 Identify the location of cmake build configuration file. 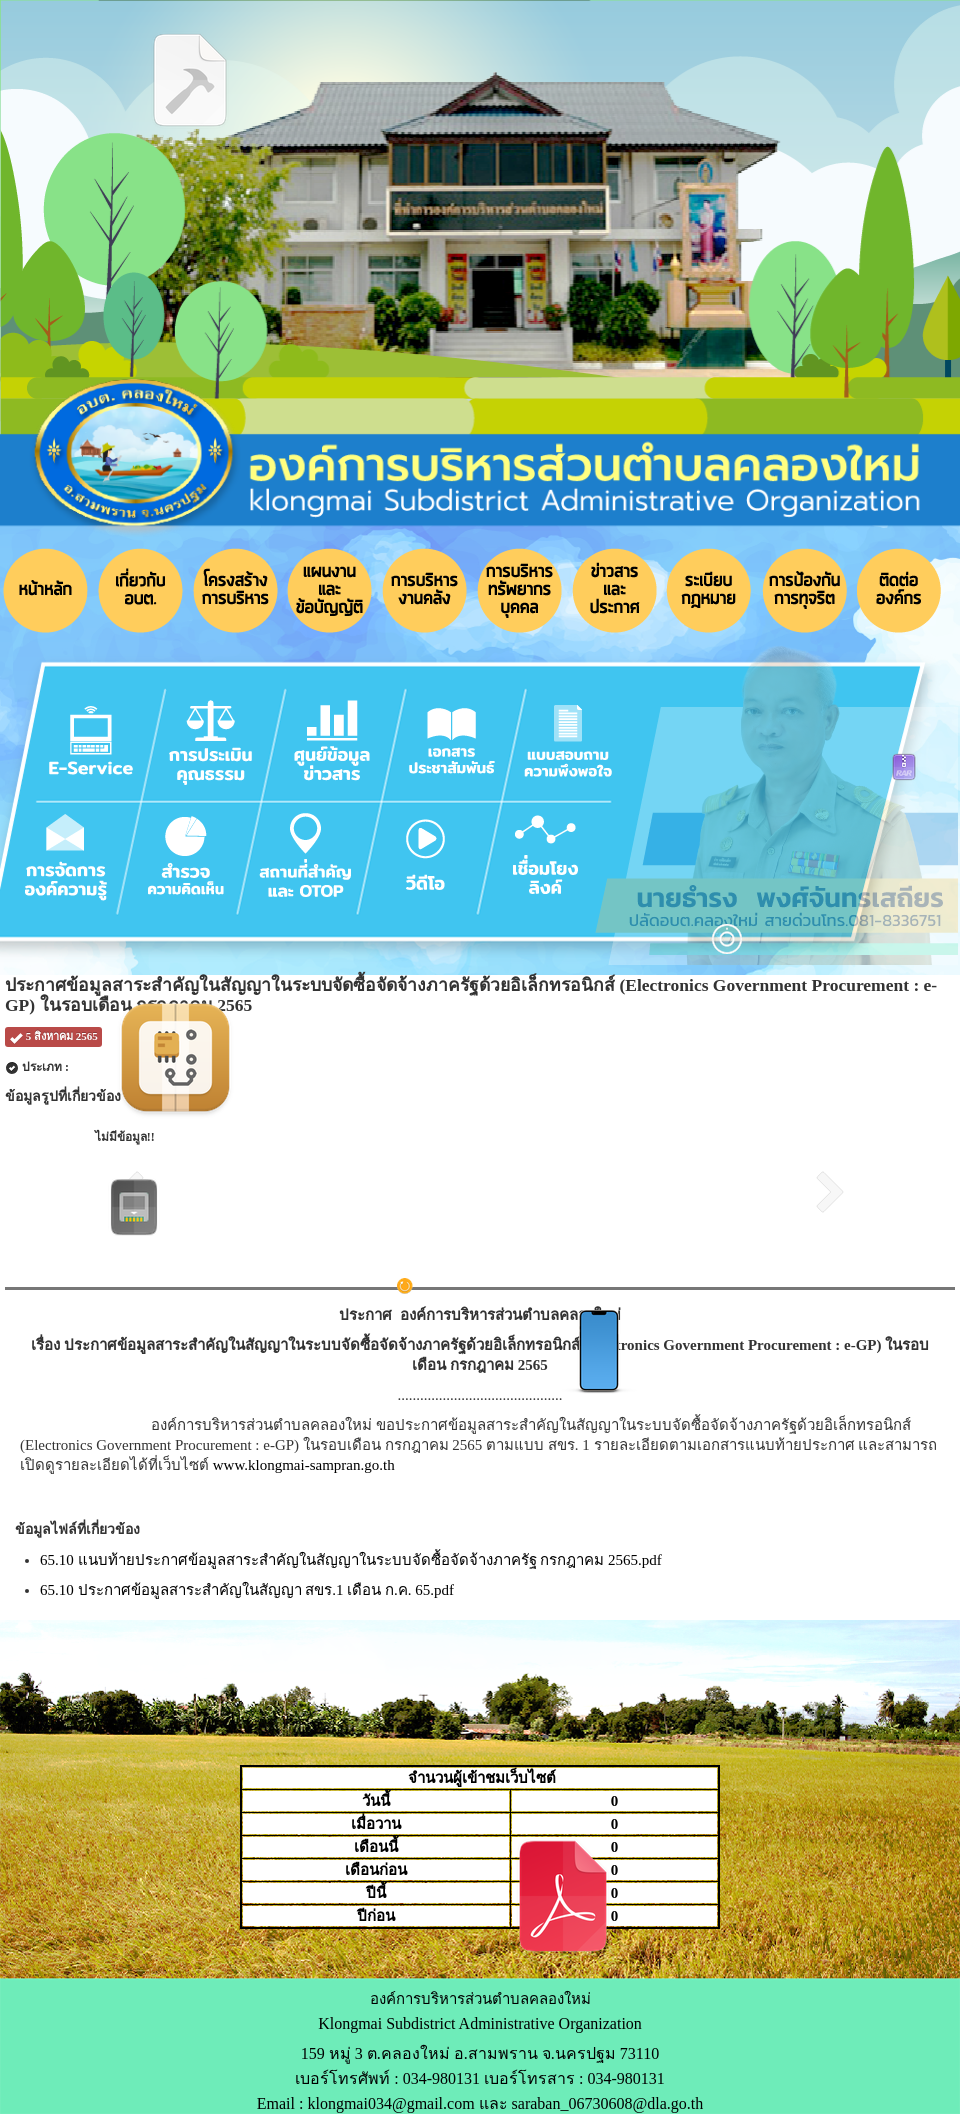
(190, 80).